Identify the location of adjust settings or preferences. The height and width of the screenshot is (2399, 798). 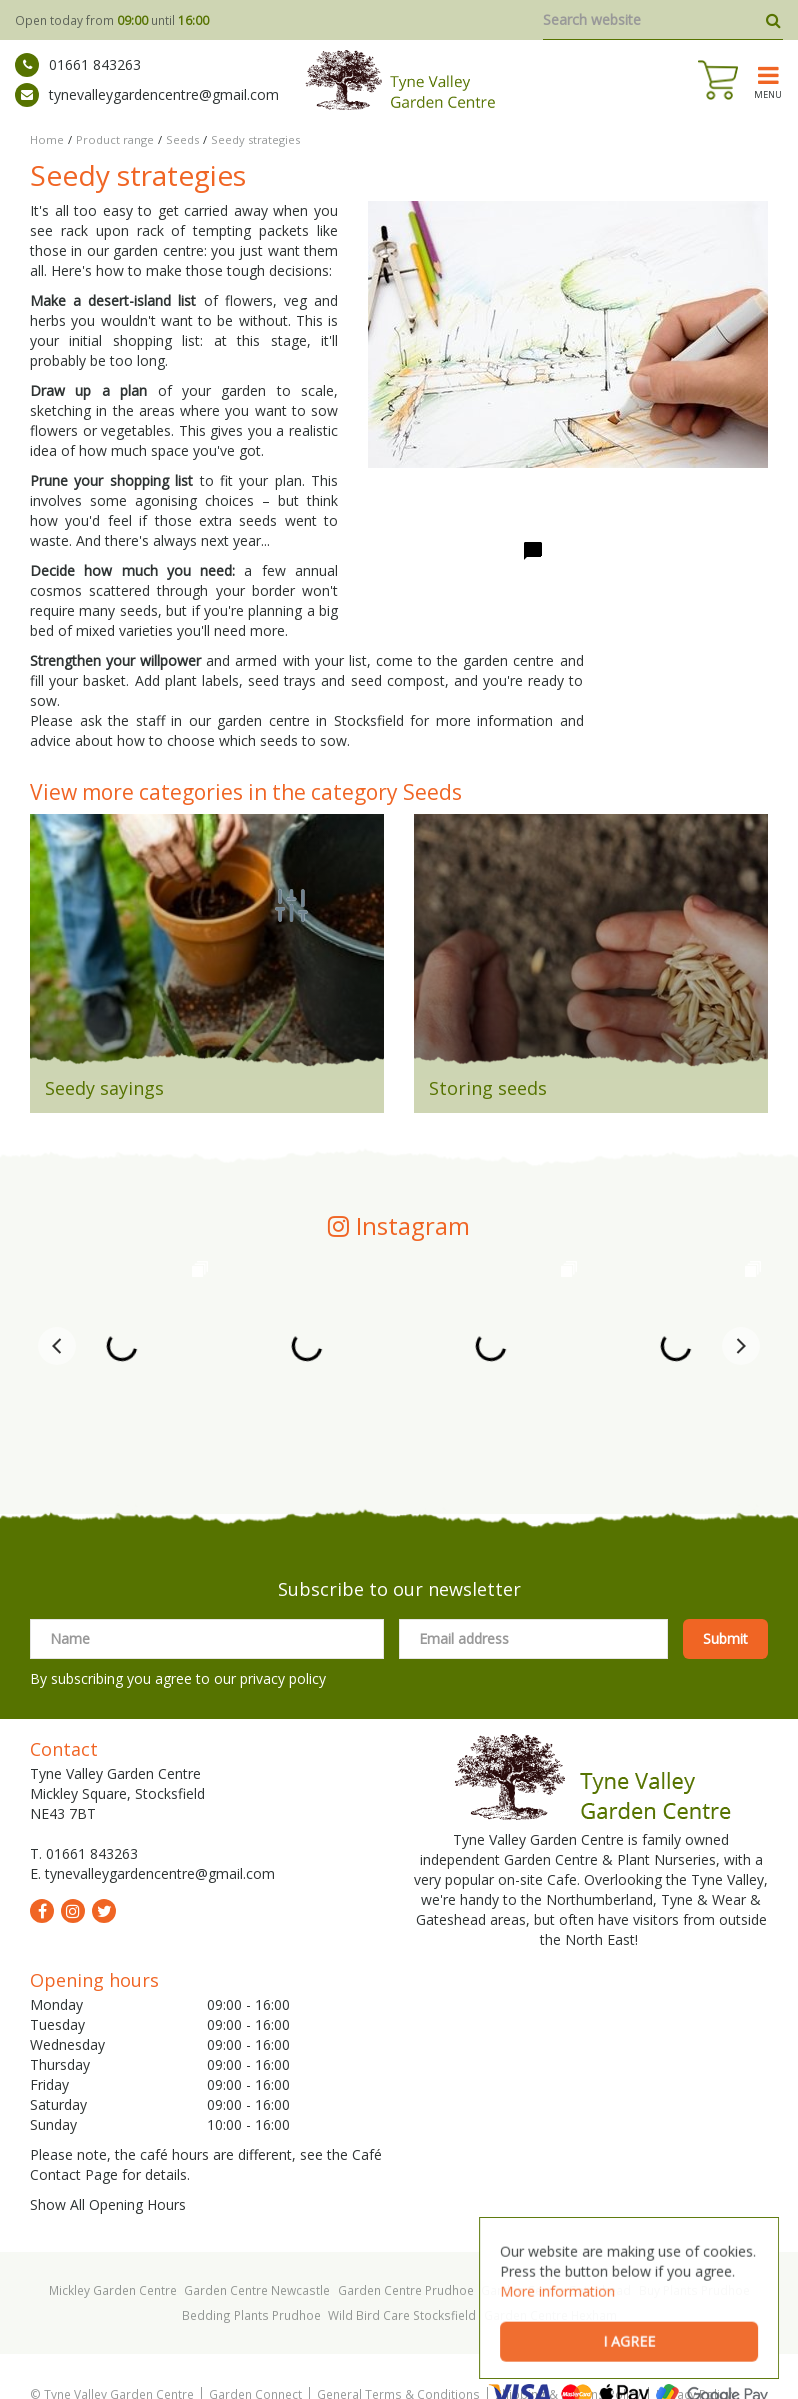
(291, 905).